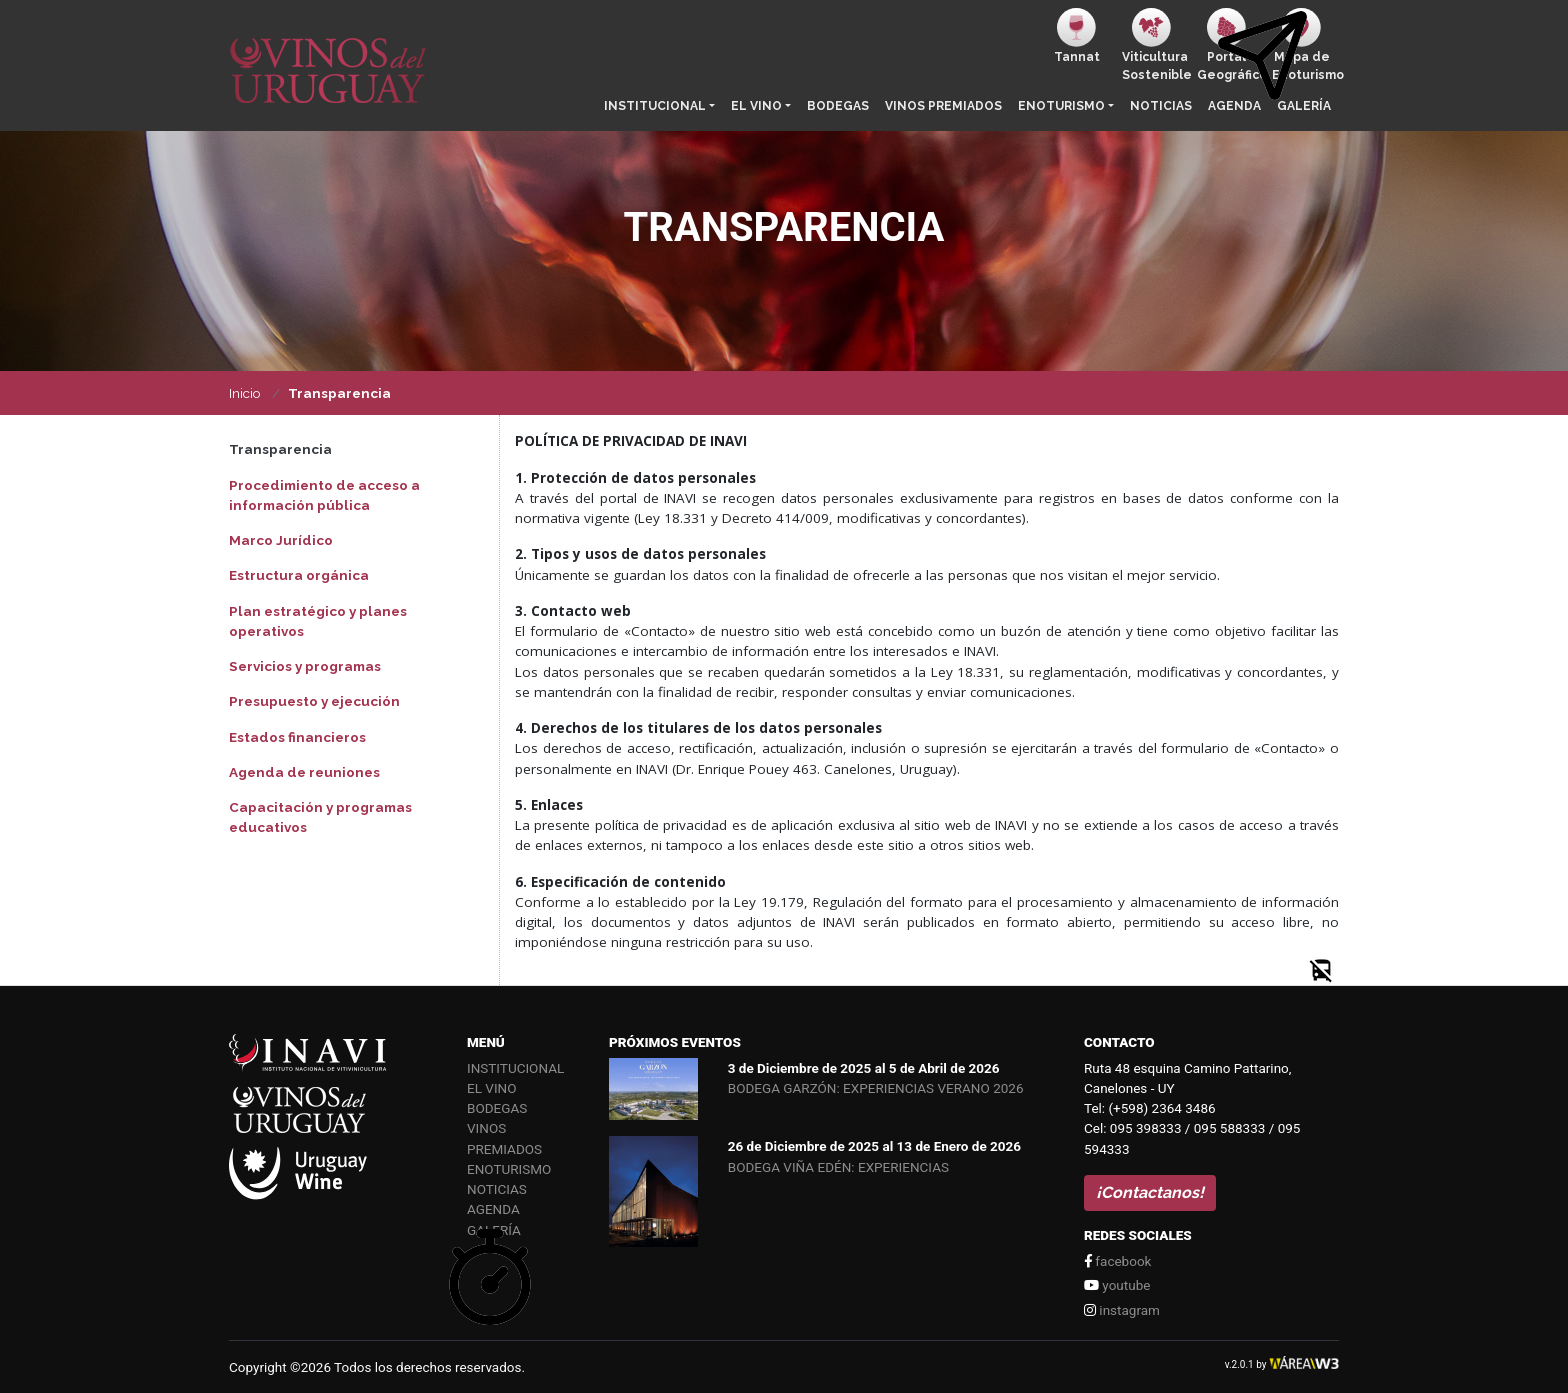 This screenshot has width=1568, height=1393. What do you see at coordinates (490, 1277) in the screenshot?
I see `start or stop a timer` at bounding box center [490, 1277].